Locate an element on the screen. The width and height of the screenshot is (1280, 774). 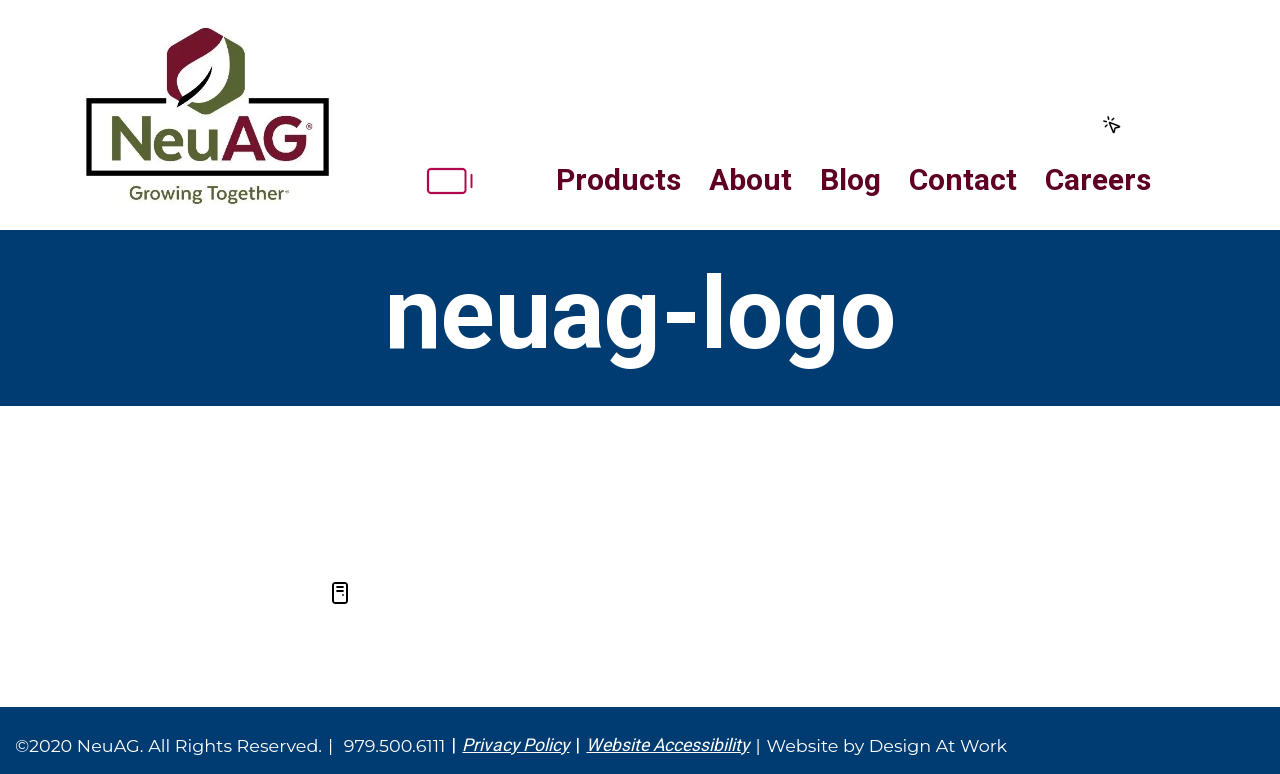
indicates battery is empty or depleted is located at coordinates (449, 181).